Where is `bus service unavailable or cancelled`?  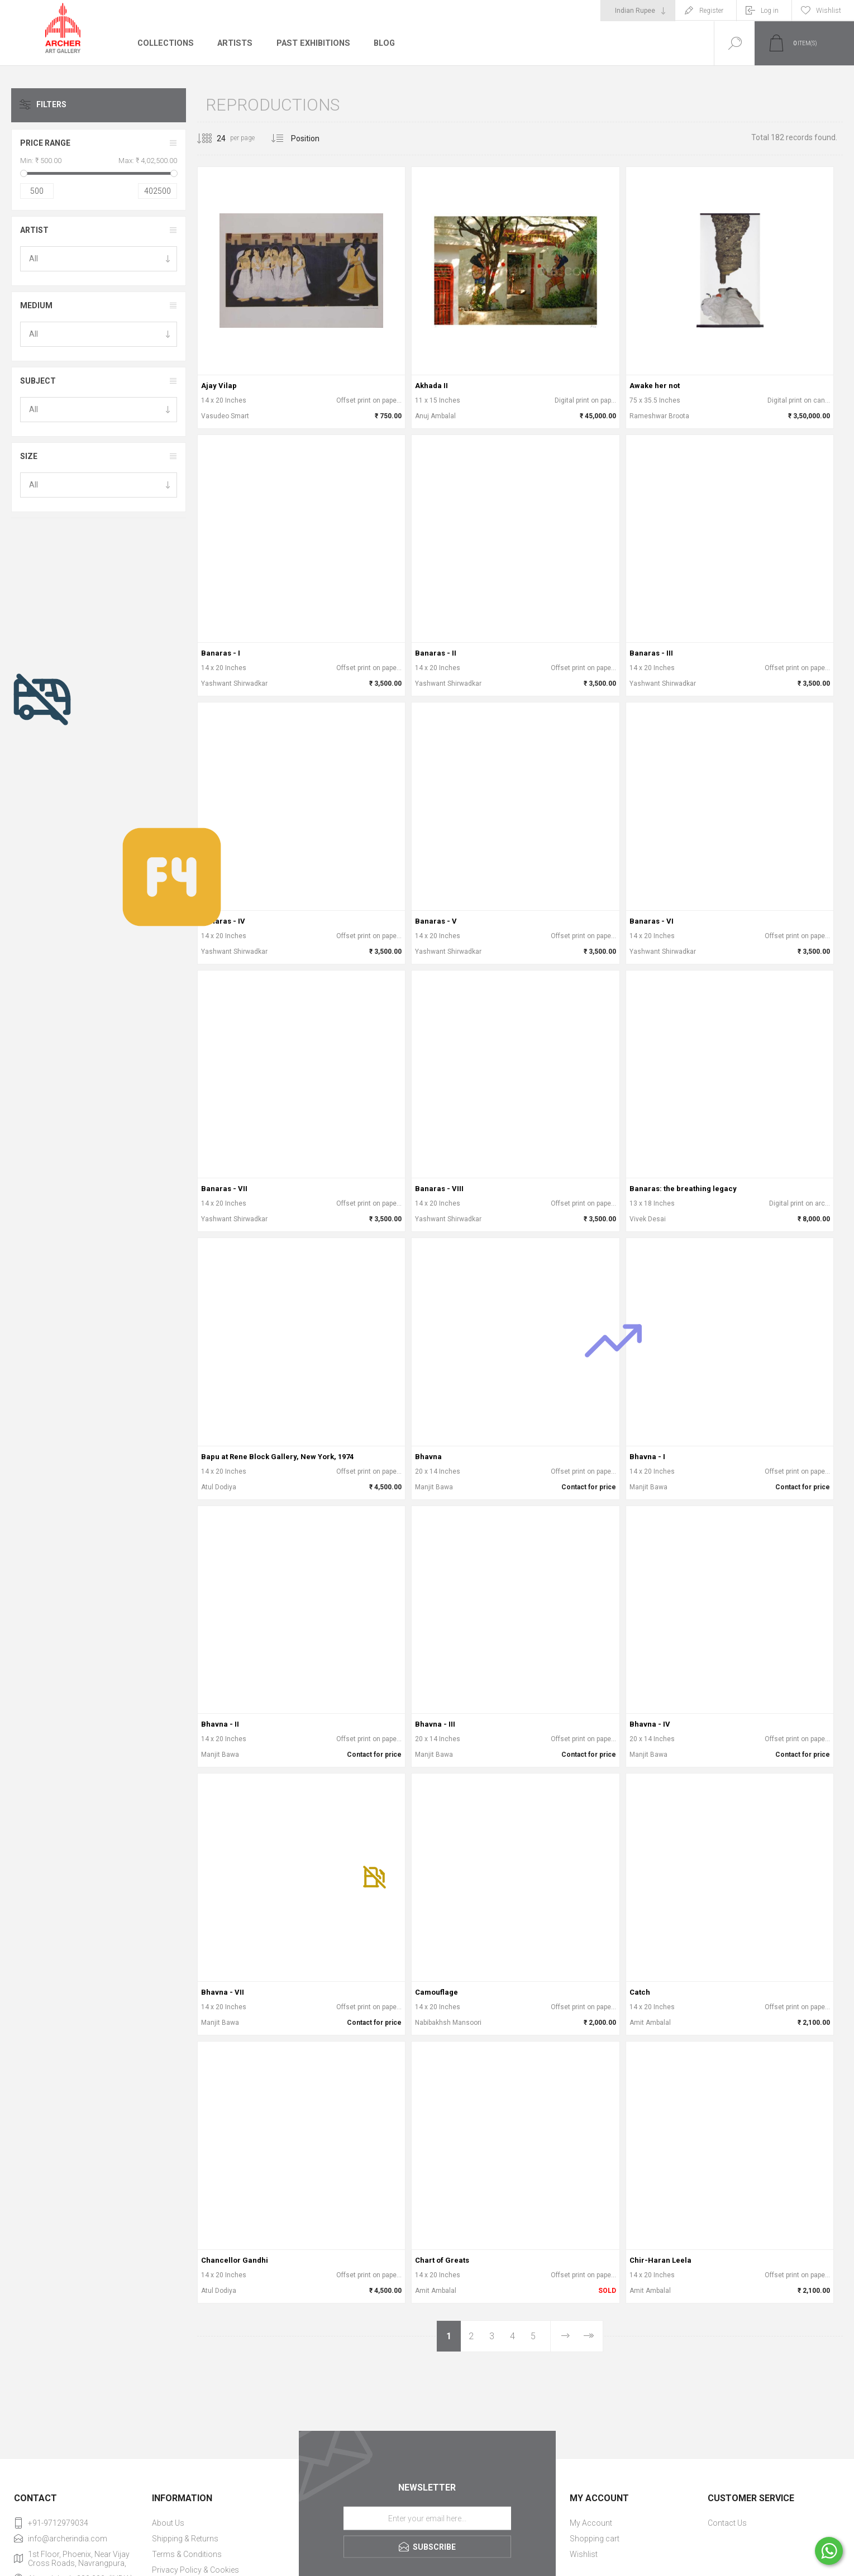
bus service unavailable or cancelled is located at coordinates (42, 699).